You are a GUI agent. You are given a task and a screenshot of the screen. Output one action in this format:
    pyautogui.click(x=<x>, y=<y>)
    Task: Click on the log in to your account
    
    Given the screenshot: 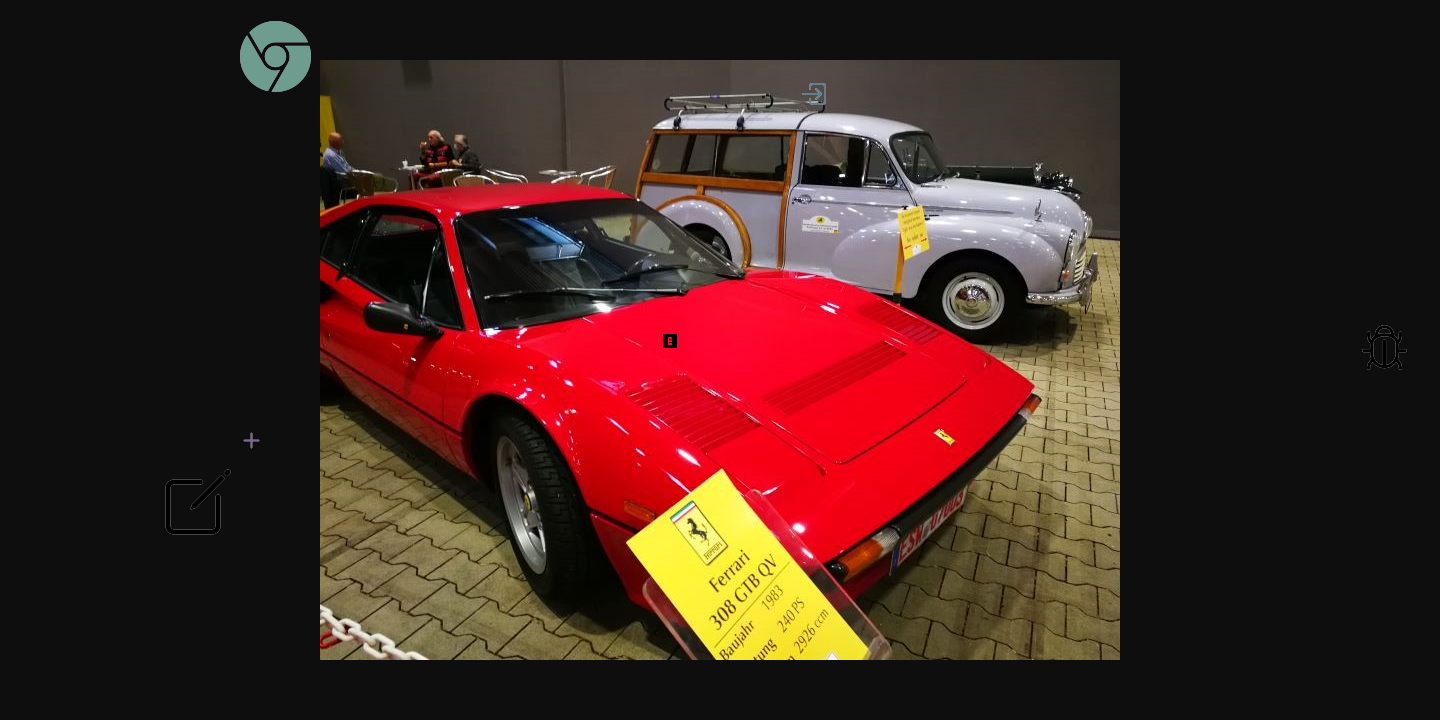 What is the action you would take?
    pyautogui.click(x=814, y=94)
    